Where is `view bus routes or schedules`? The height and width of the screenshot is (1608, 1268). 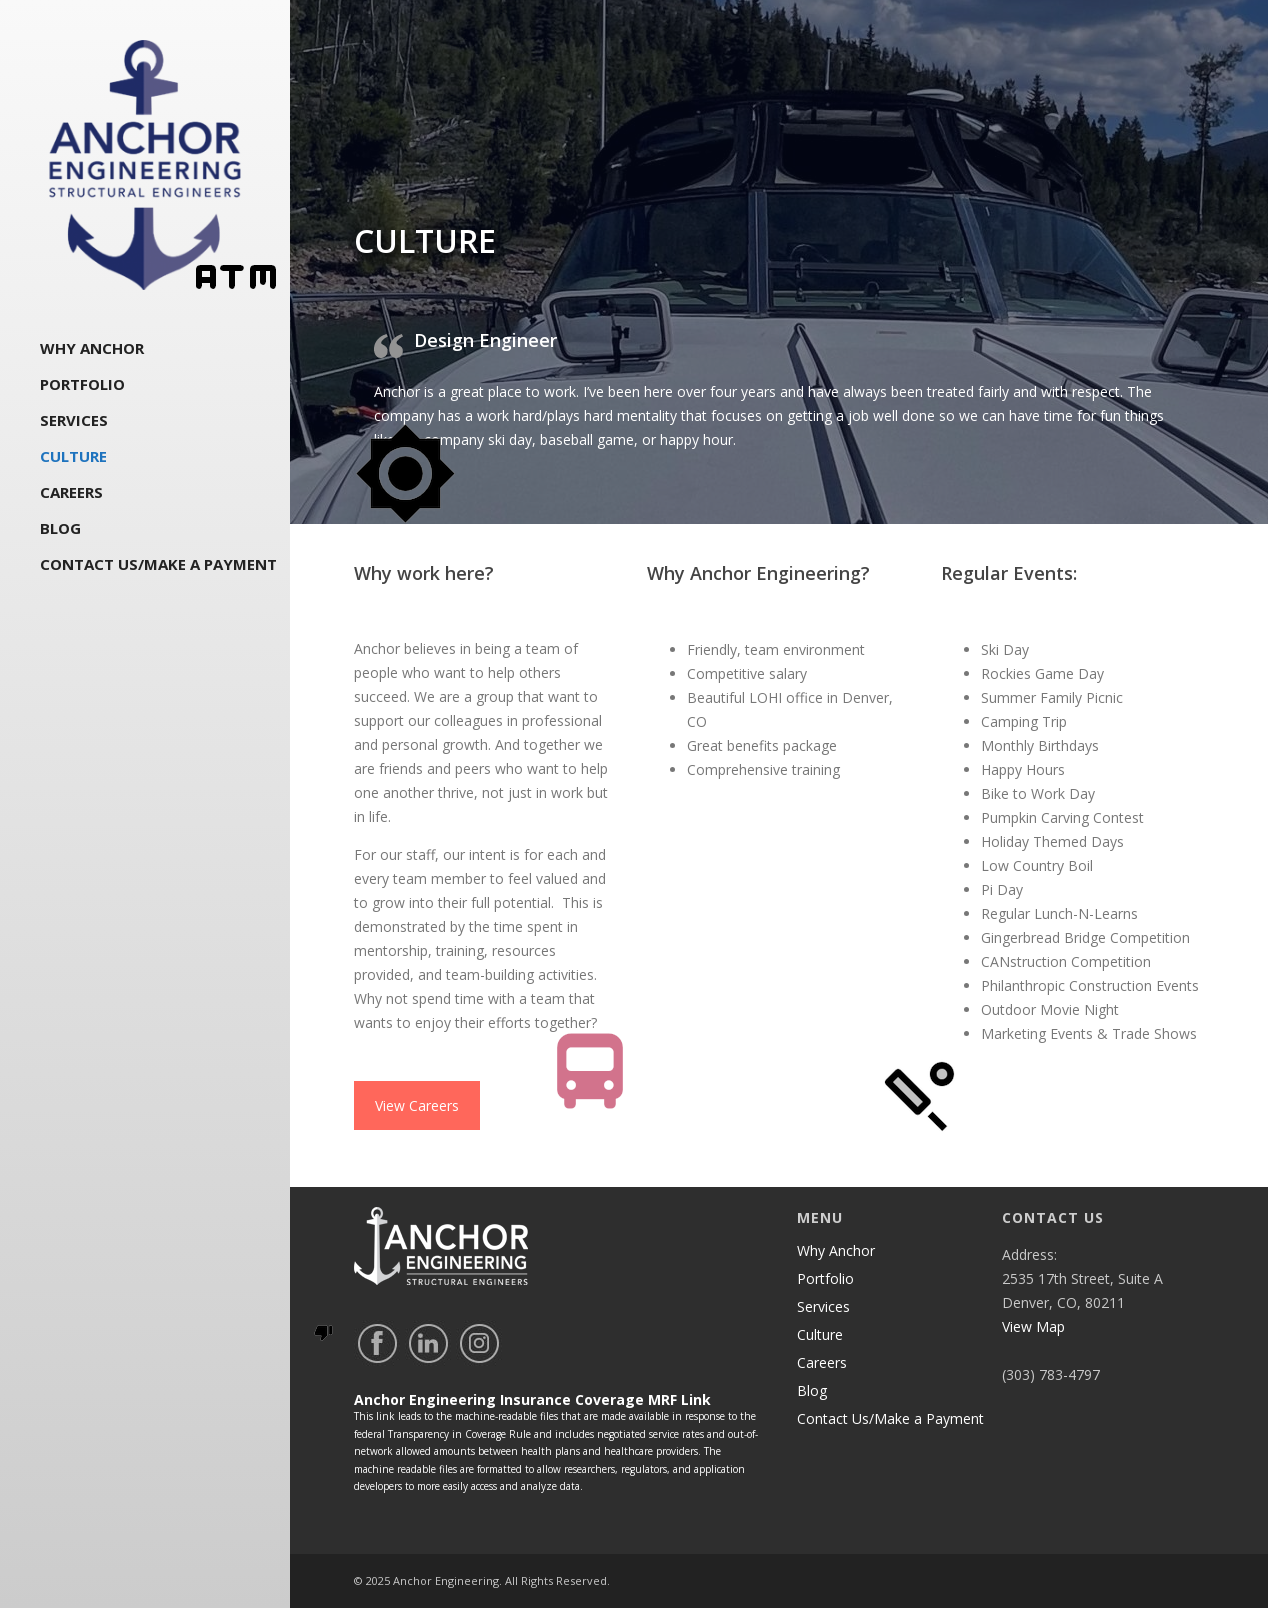
view bus routes or schedules is located at coordinates (590, 1071).